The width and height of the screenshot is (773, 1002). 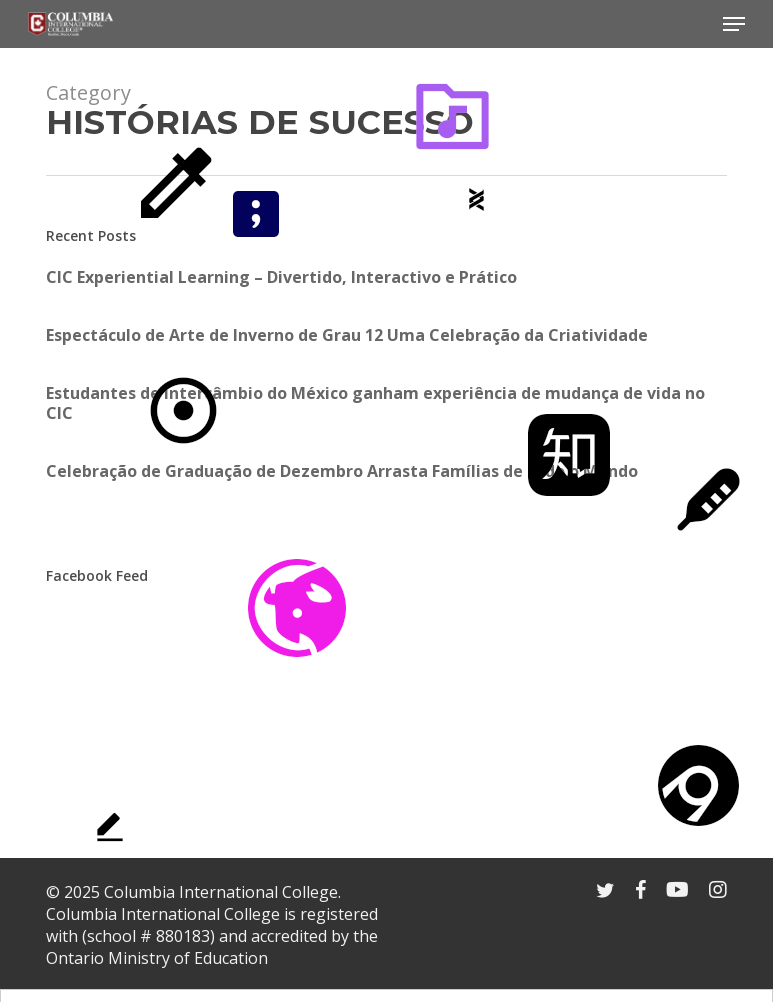 I want to click on visit AppVeyor CI/CD platform, so click(x=698, y=785).